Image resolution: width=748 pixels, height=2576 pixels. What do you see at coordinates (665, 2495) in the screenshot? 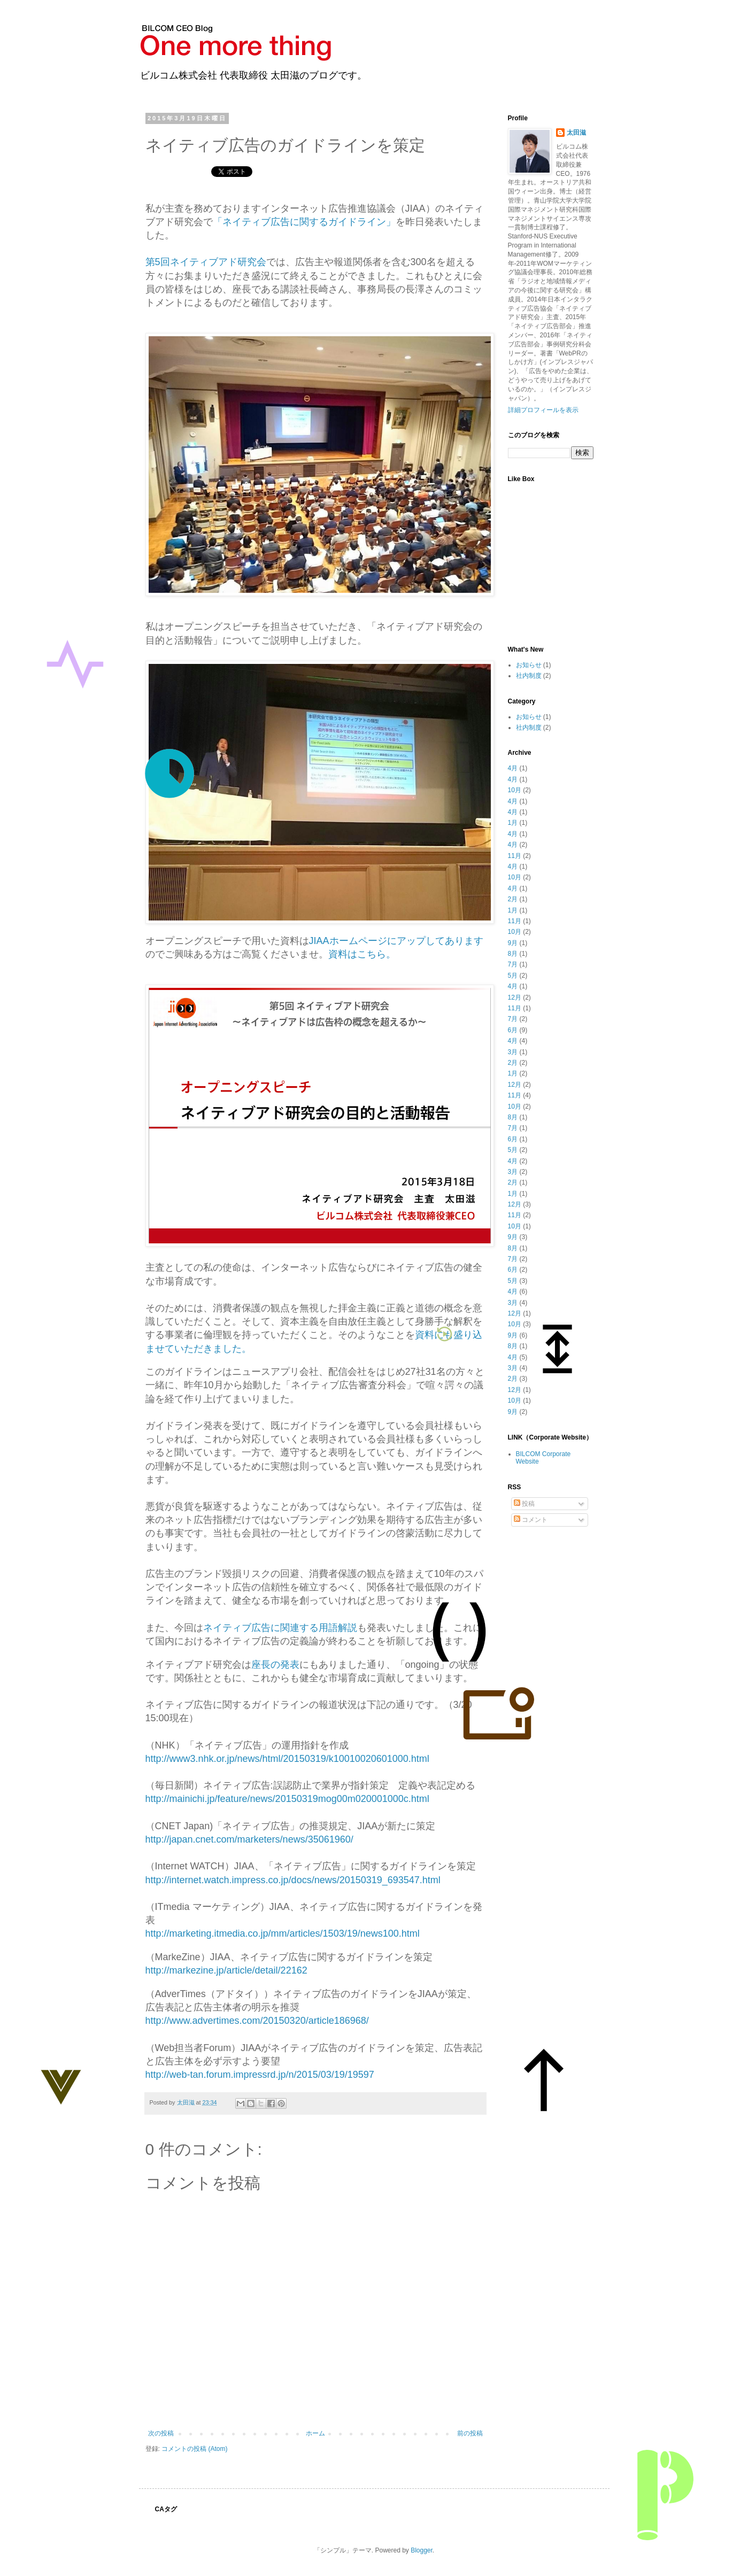
I see `open piped app` at bounding box center [665, 2495].